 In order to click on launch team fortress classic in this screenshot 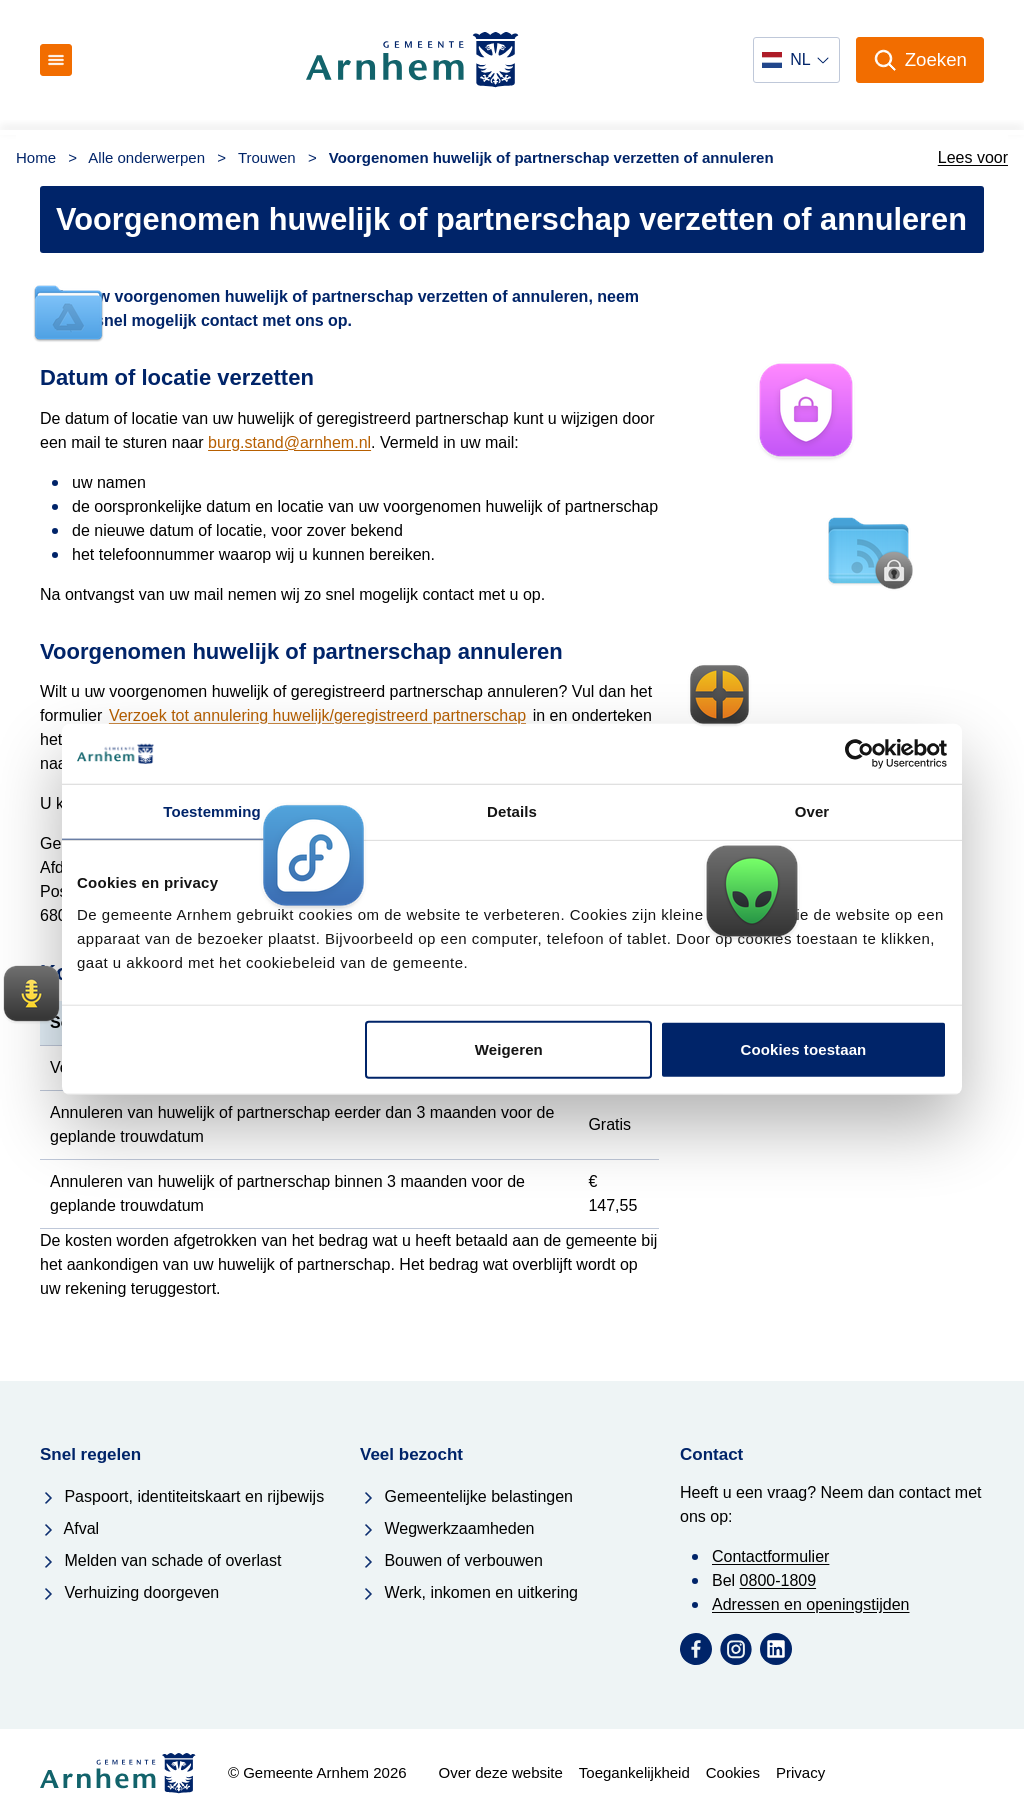, I will do `click(719, 694)`.